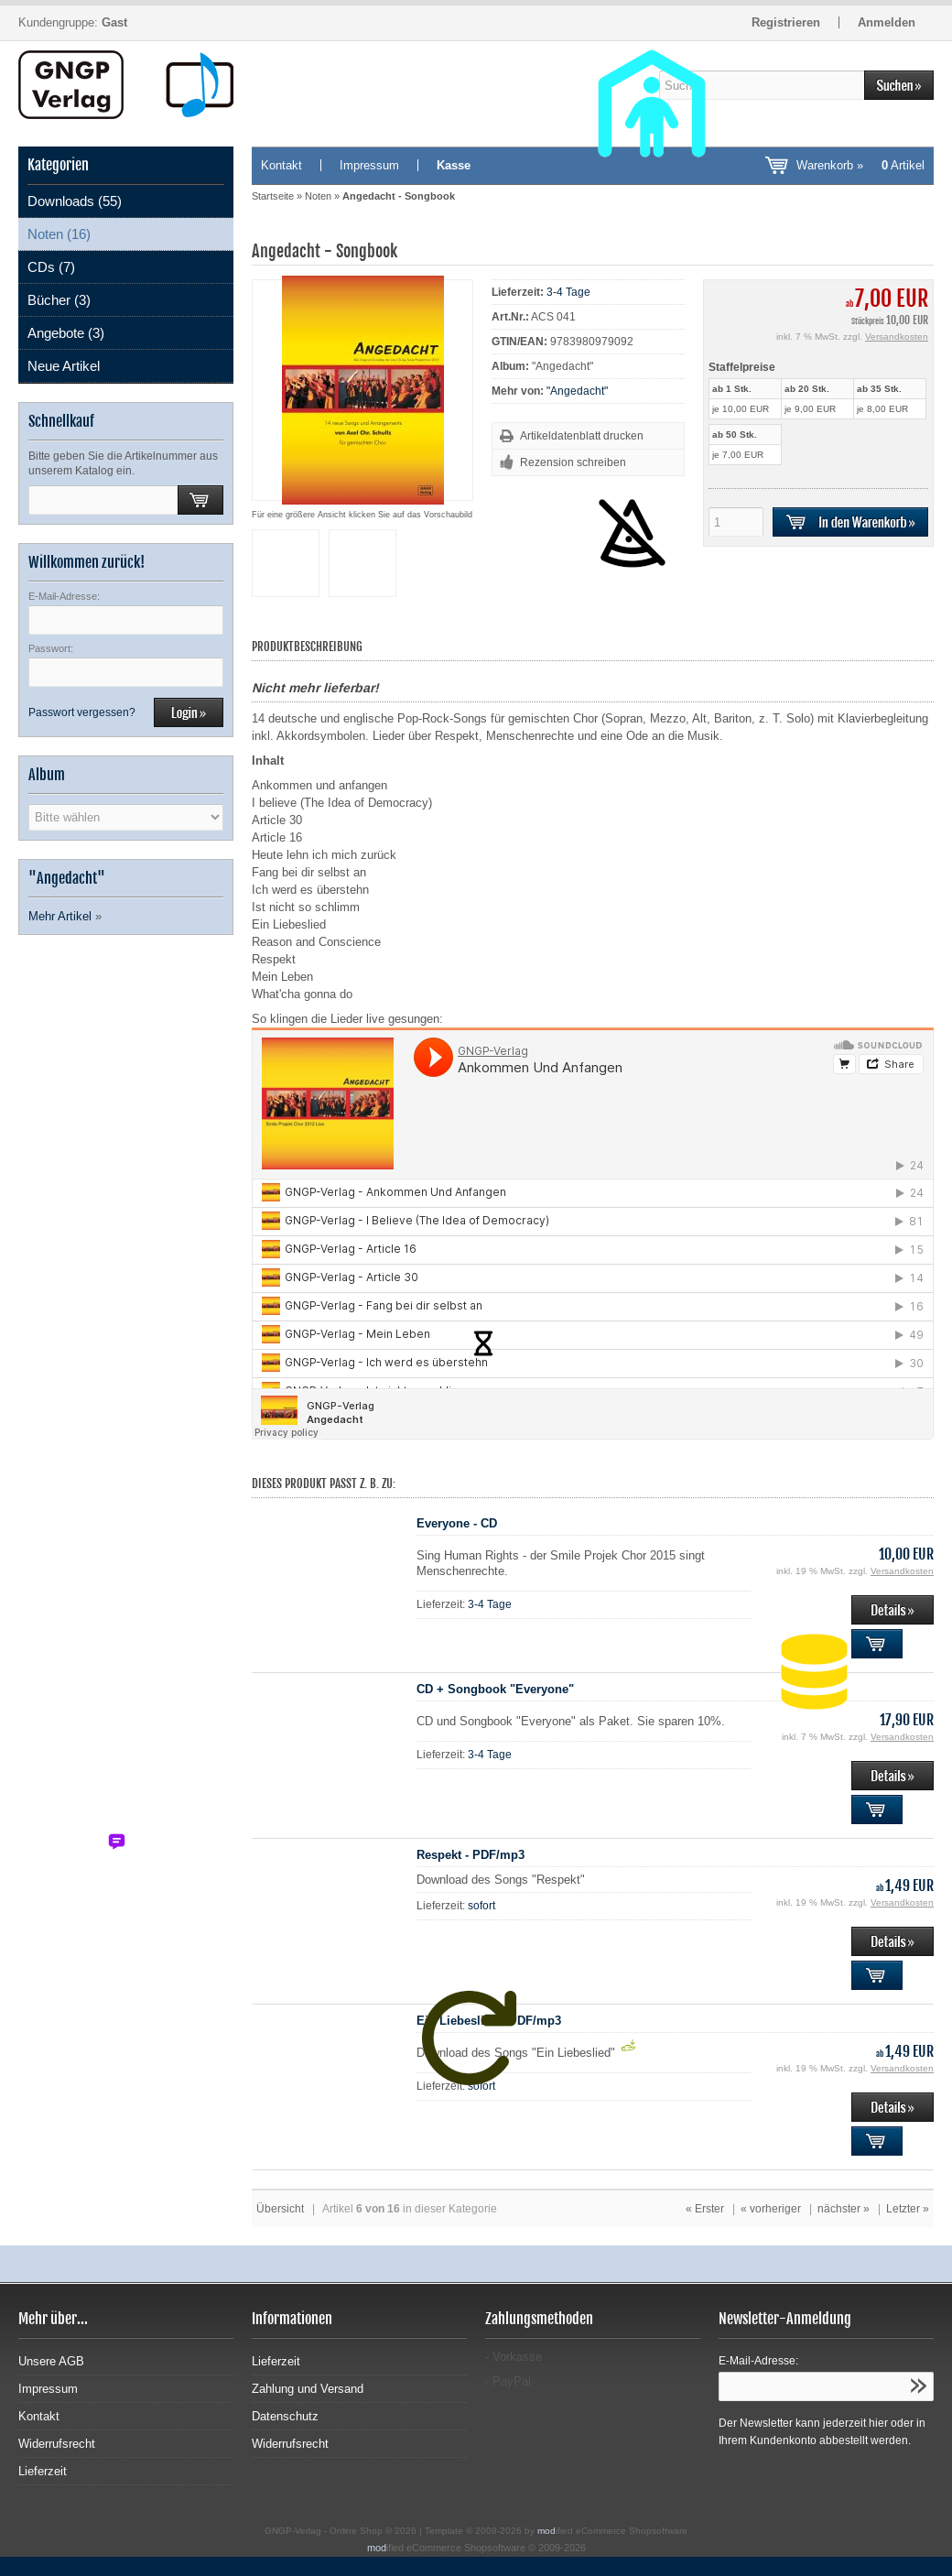 This screenshot has height=2576, width=952. Describe the element at coordinates (116, 1841) in the screenshot. I see `open messages or chat` at that location.